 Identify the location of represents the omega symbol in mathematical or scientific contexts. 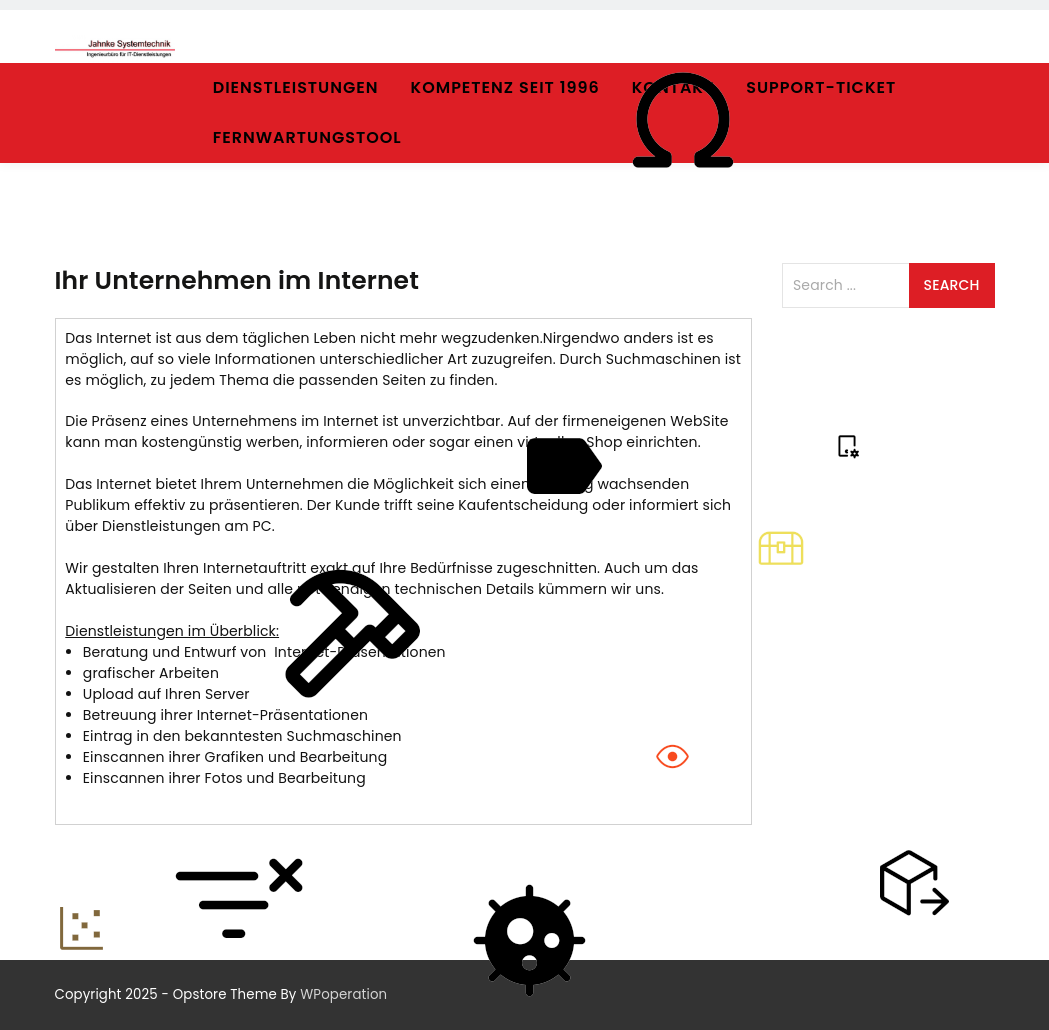
(683, 123).